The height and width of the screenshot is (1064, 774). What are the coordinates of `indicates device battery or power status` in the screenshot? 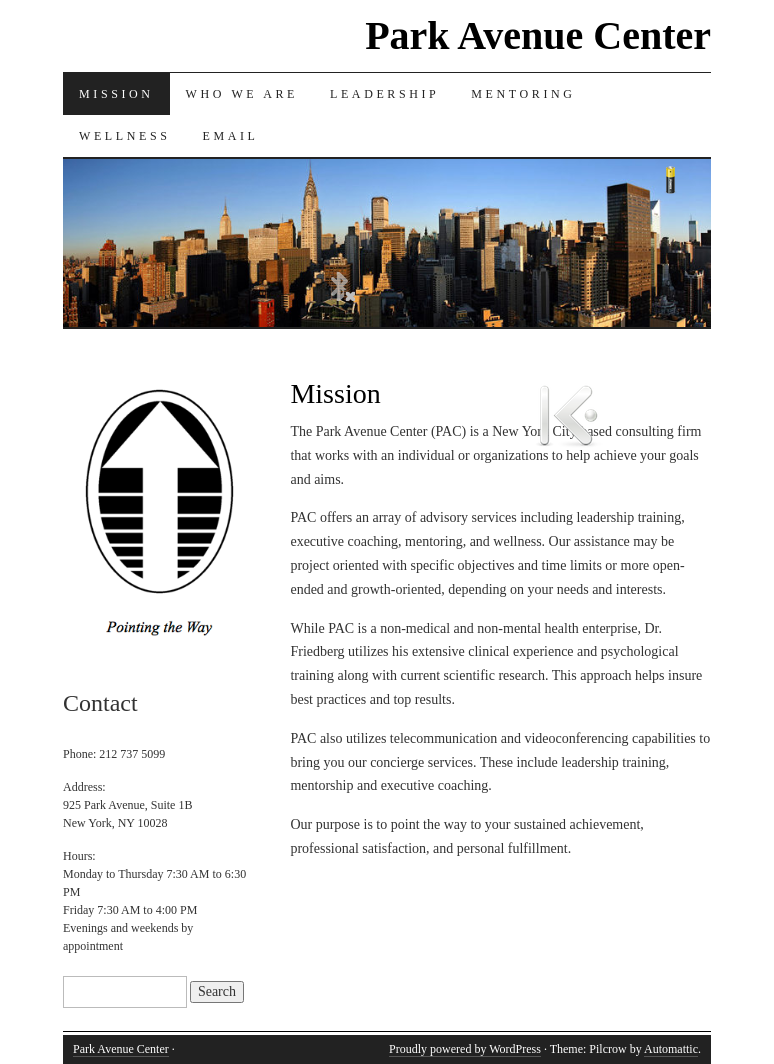 It's located at (670, 180).